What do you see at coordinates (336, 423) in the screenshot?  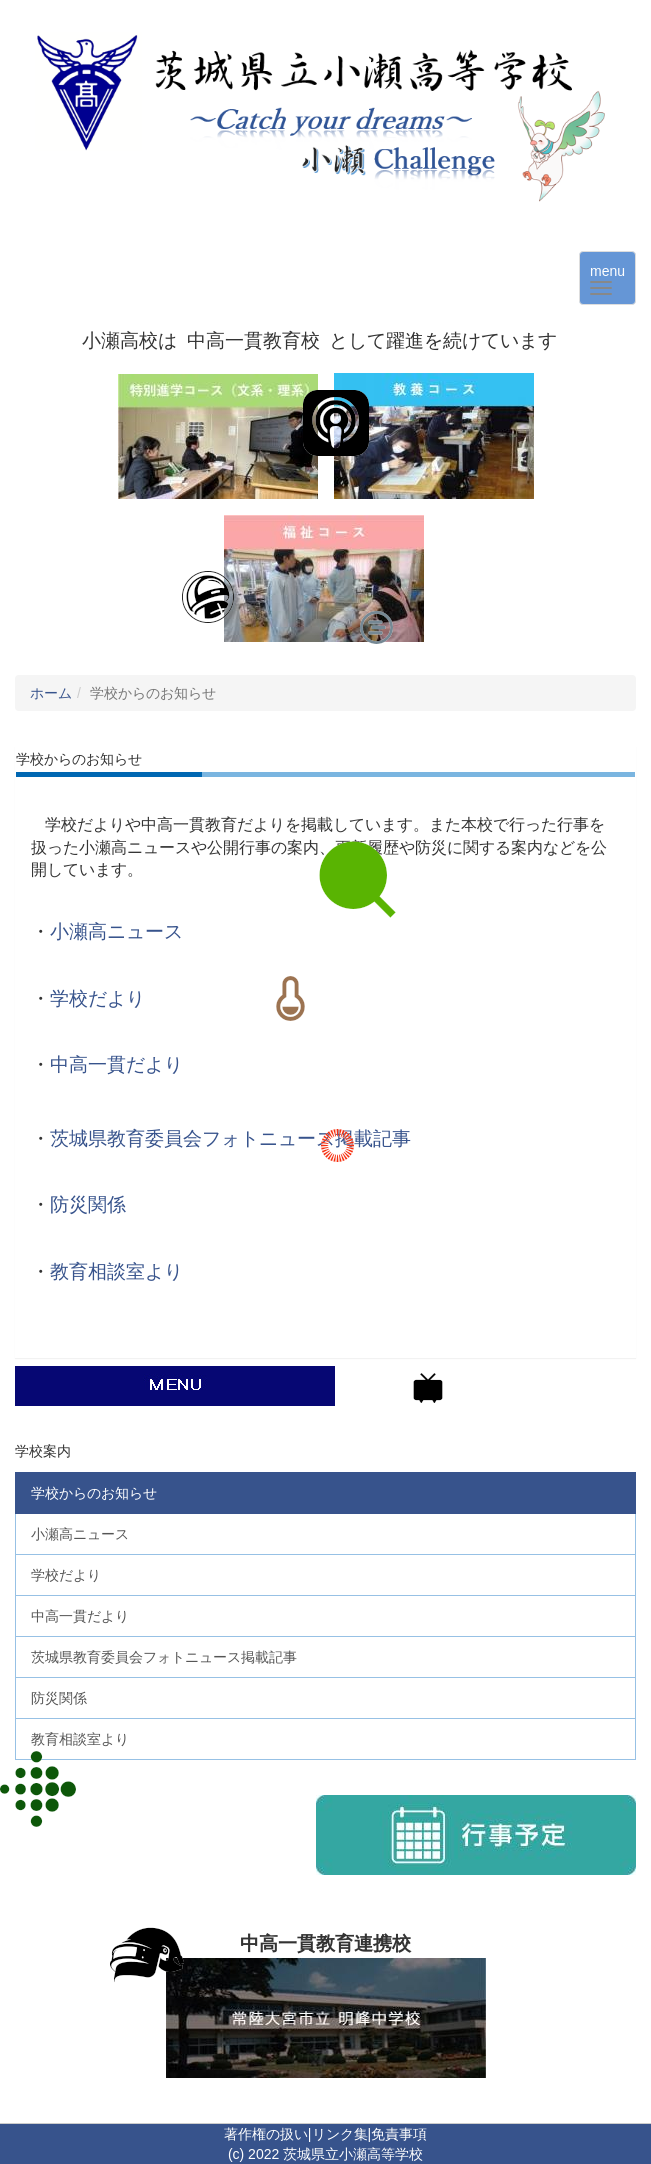 I see `open apple podcasts app` at bounding box center [336, 423].